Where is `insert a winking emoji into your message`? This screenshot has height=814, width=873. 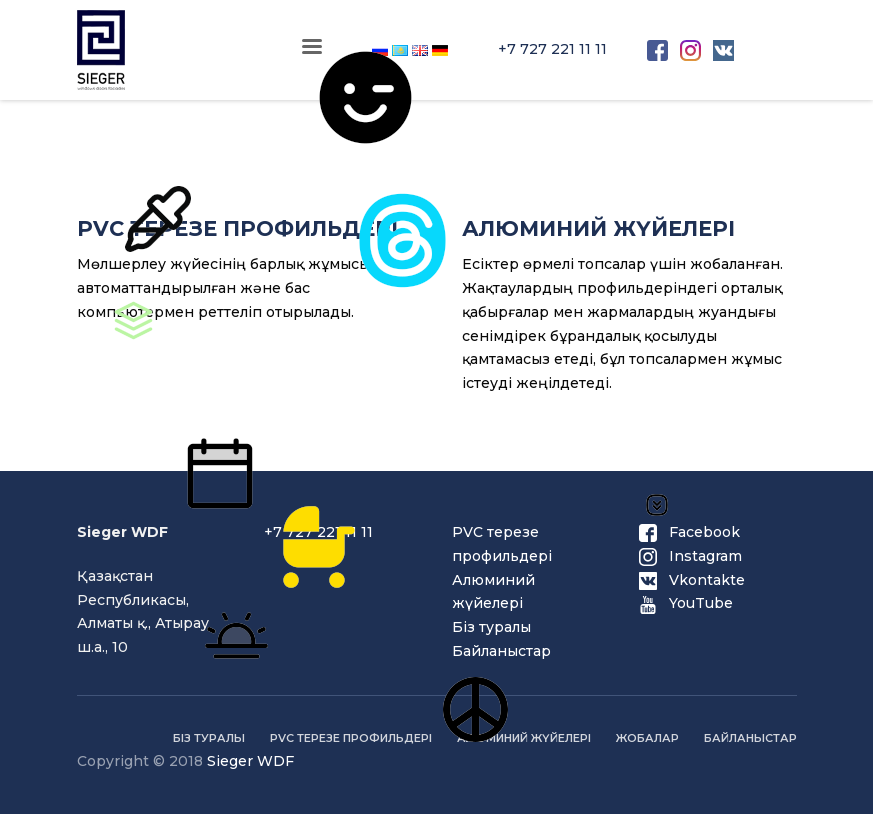 insert a winking emoji into your message is located at coordinates (365, 97).